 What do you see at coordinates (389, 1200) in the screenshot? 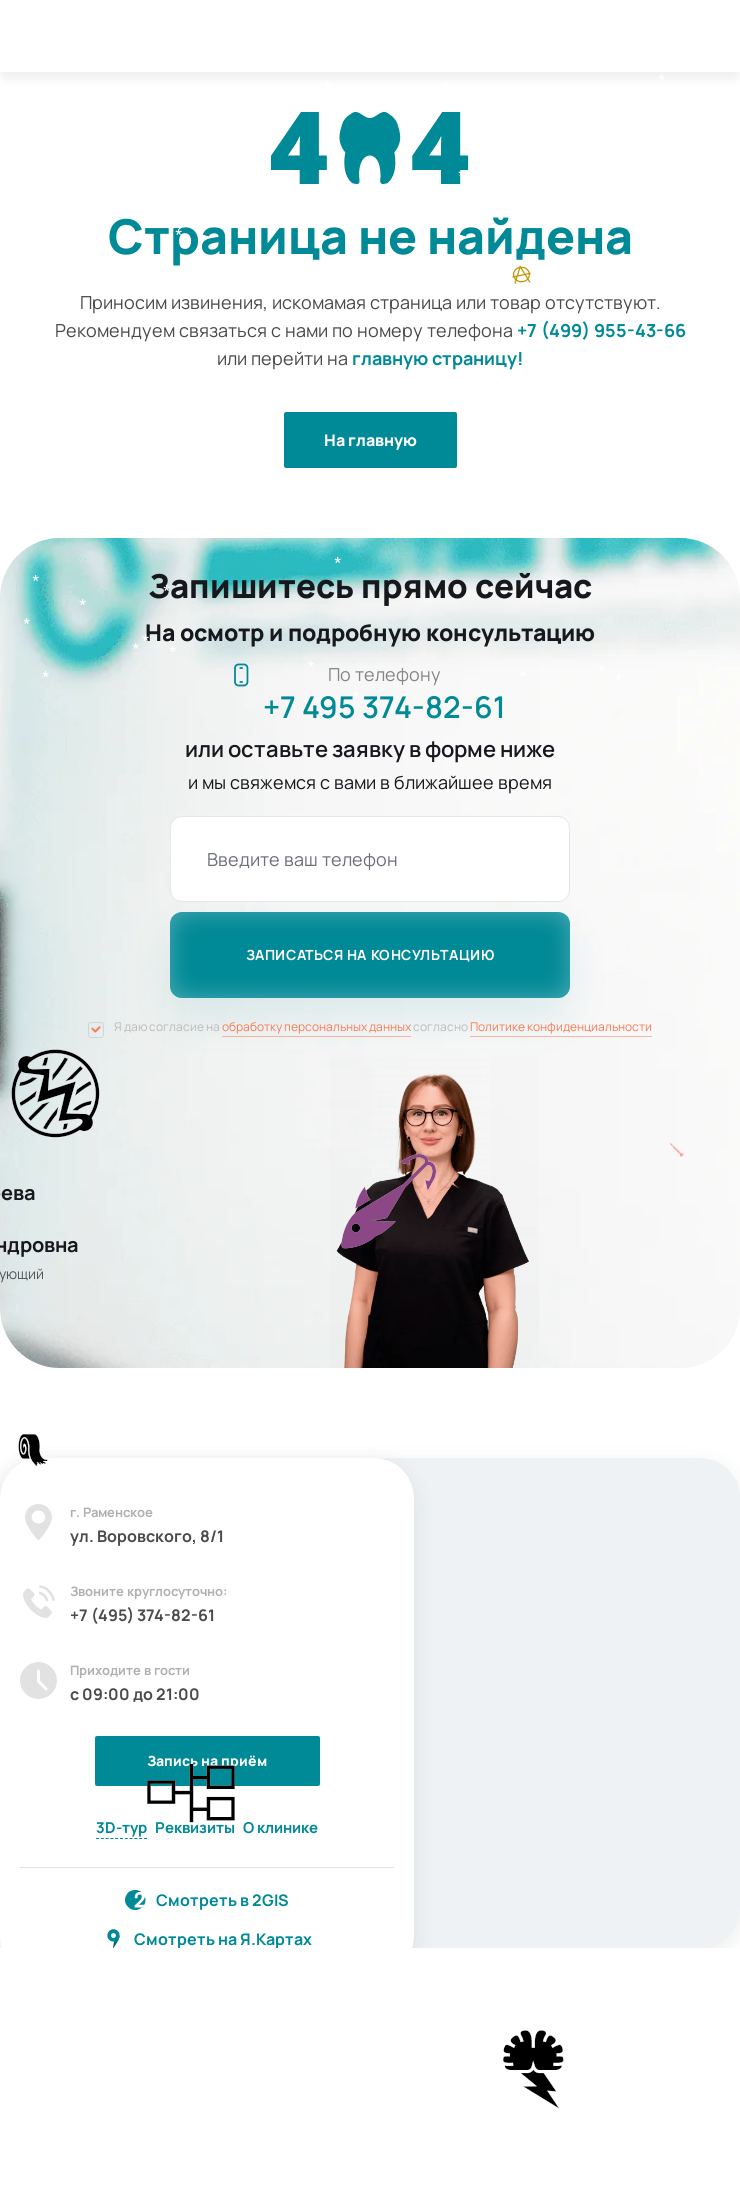
I see `access fishing mini-game or activity` at bounding box center [389, 1200].